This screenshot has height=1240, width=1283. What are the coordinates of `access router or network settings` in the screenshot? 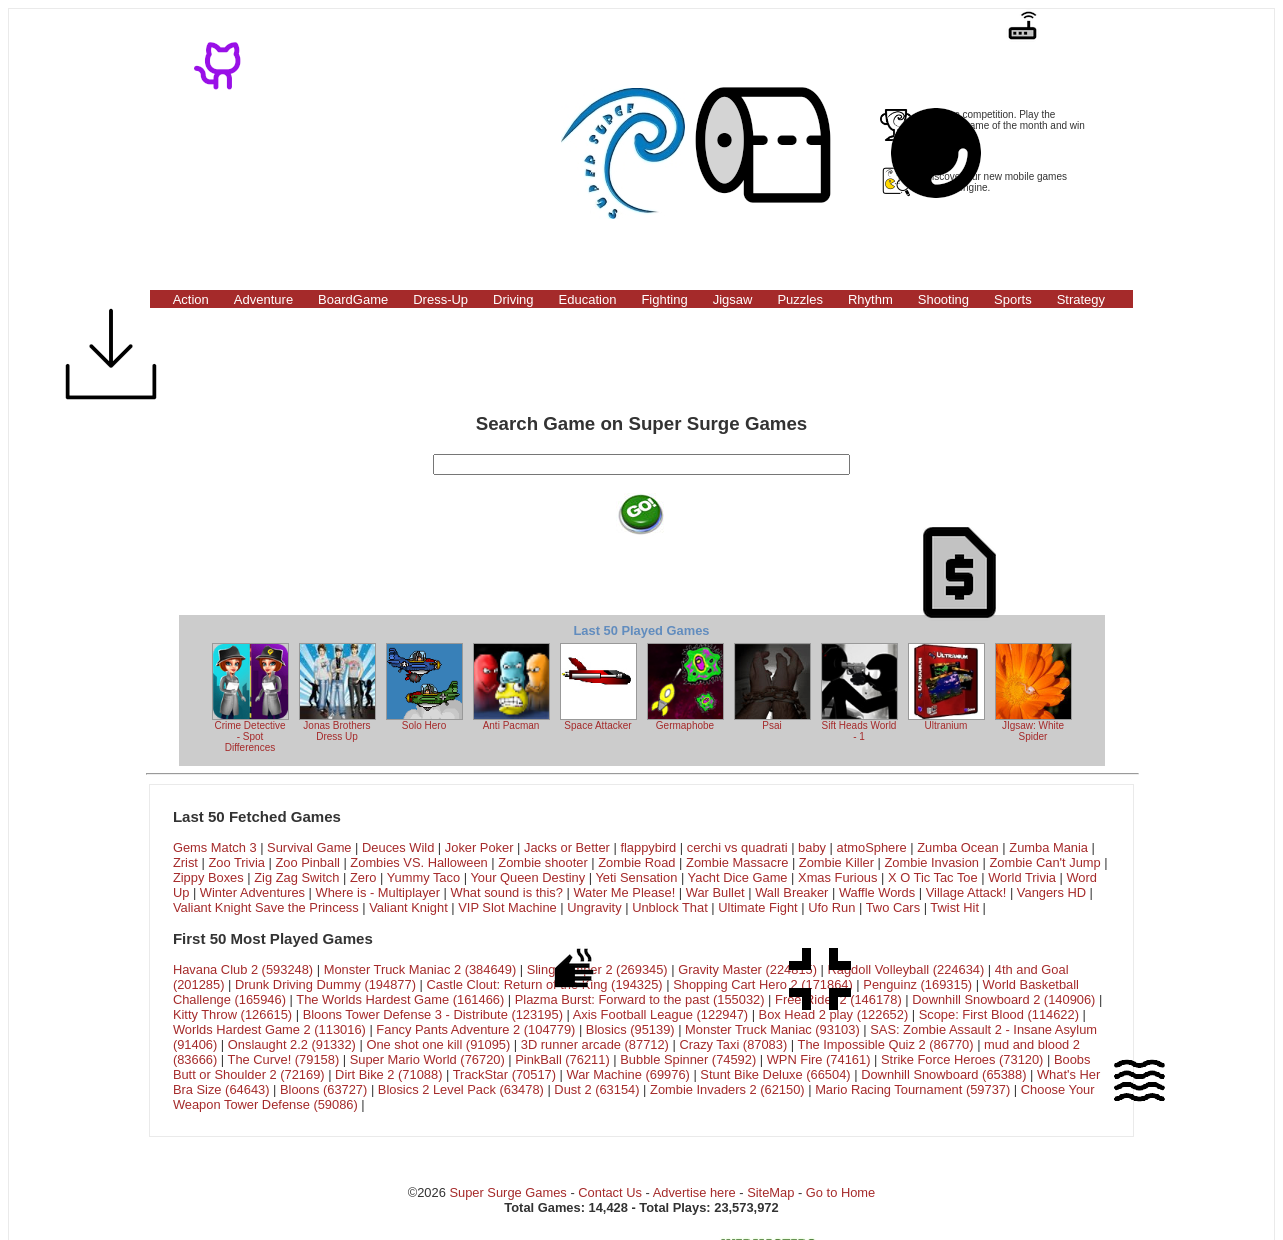 It's located at (1022, 25).